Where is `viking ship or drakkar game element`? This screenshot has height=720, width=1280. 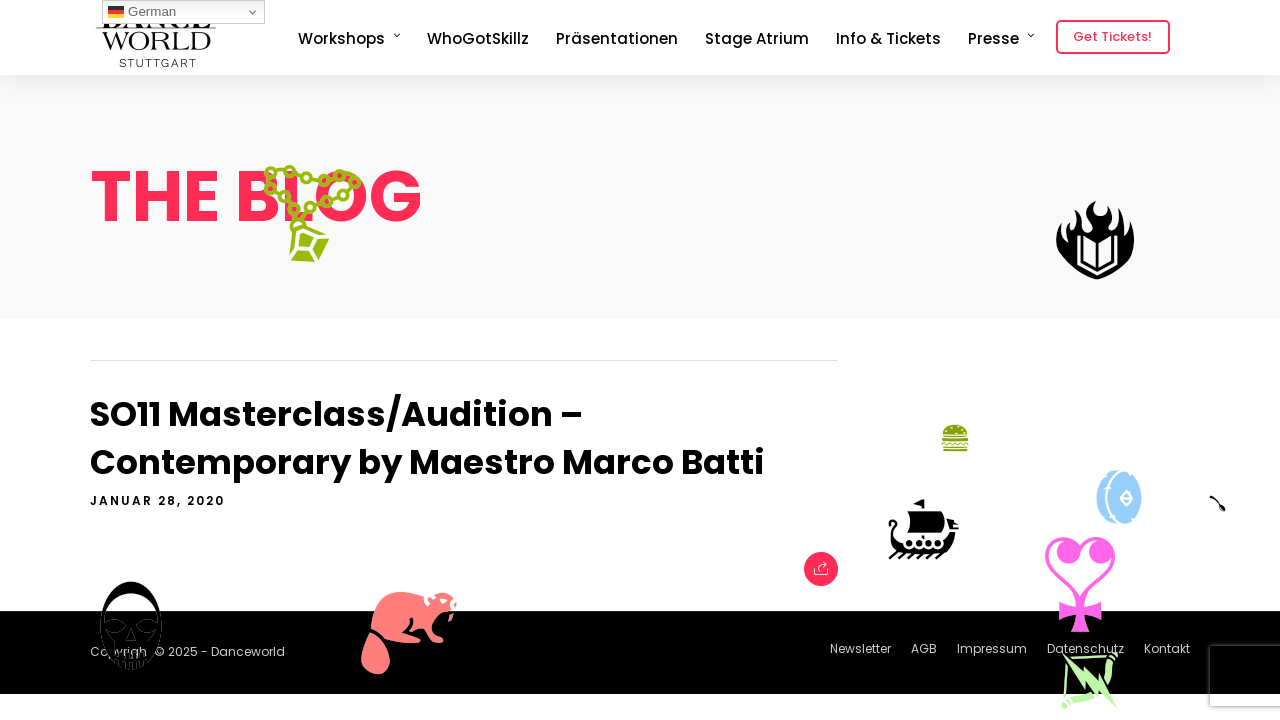 viking ship or drakkar game element is located at coordinates (923, 533).